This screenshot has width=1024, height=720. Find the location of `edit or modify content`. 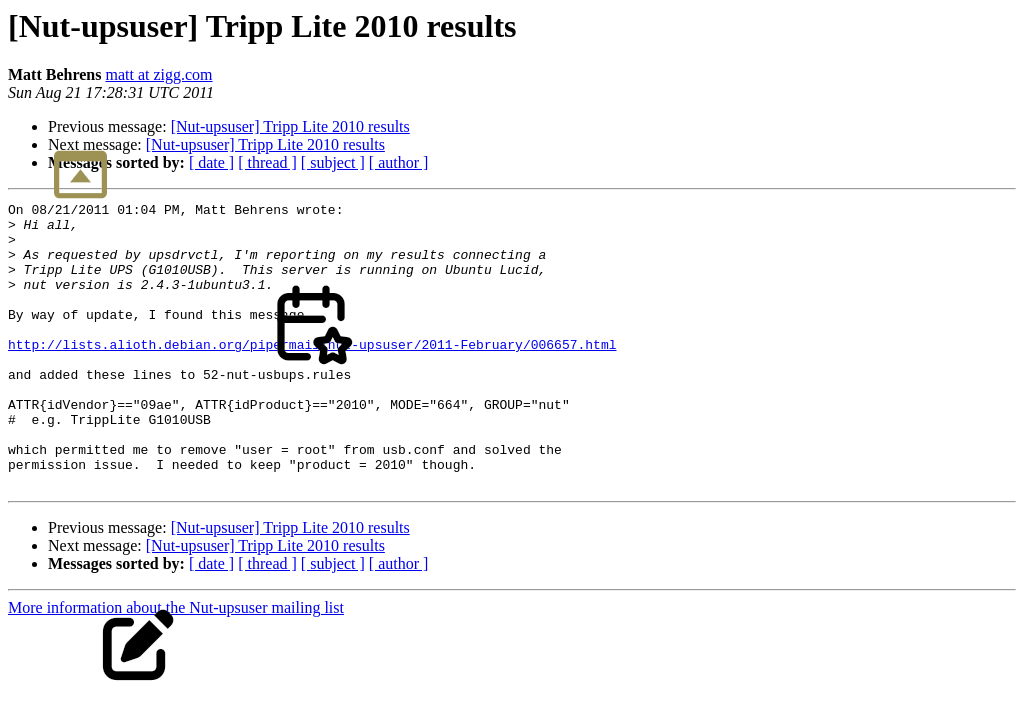

edit or modify content is located at coordinates (138, 644).